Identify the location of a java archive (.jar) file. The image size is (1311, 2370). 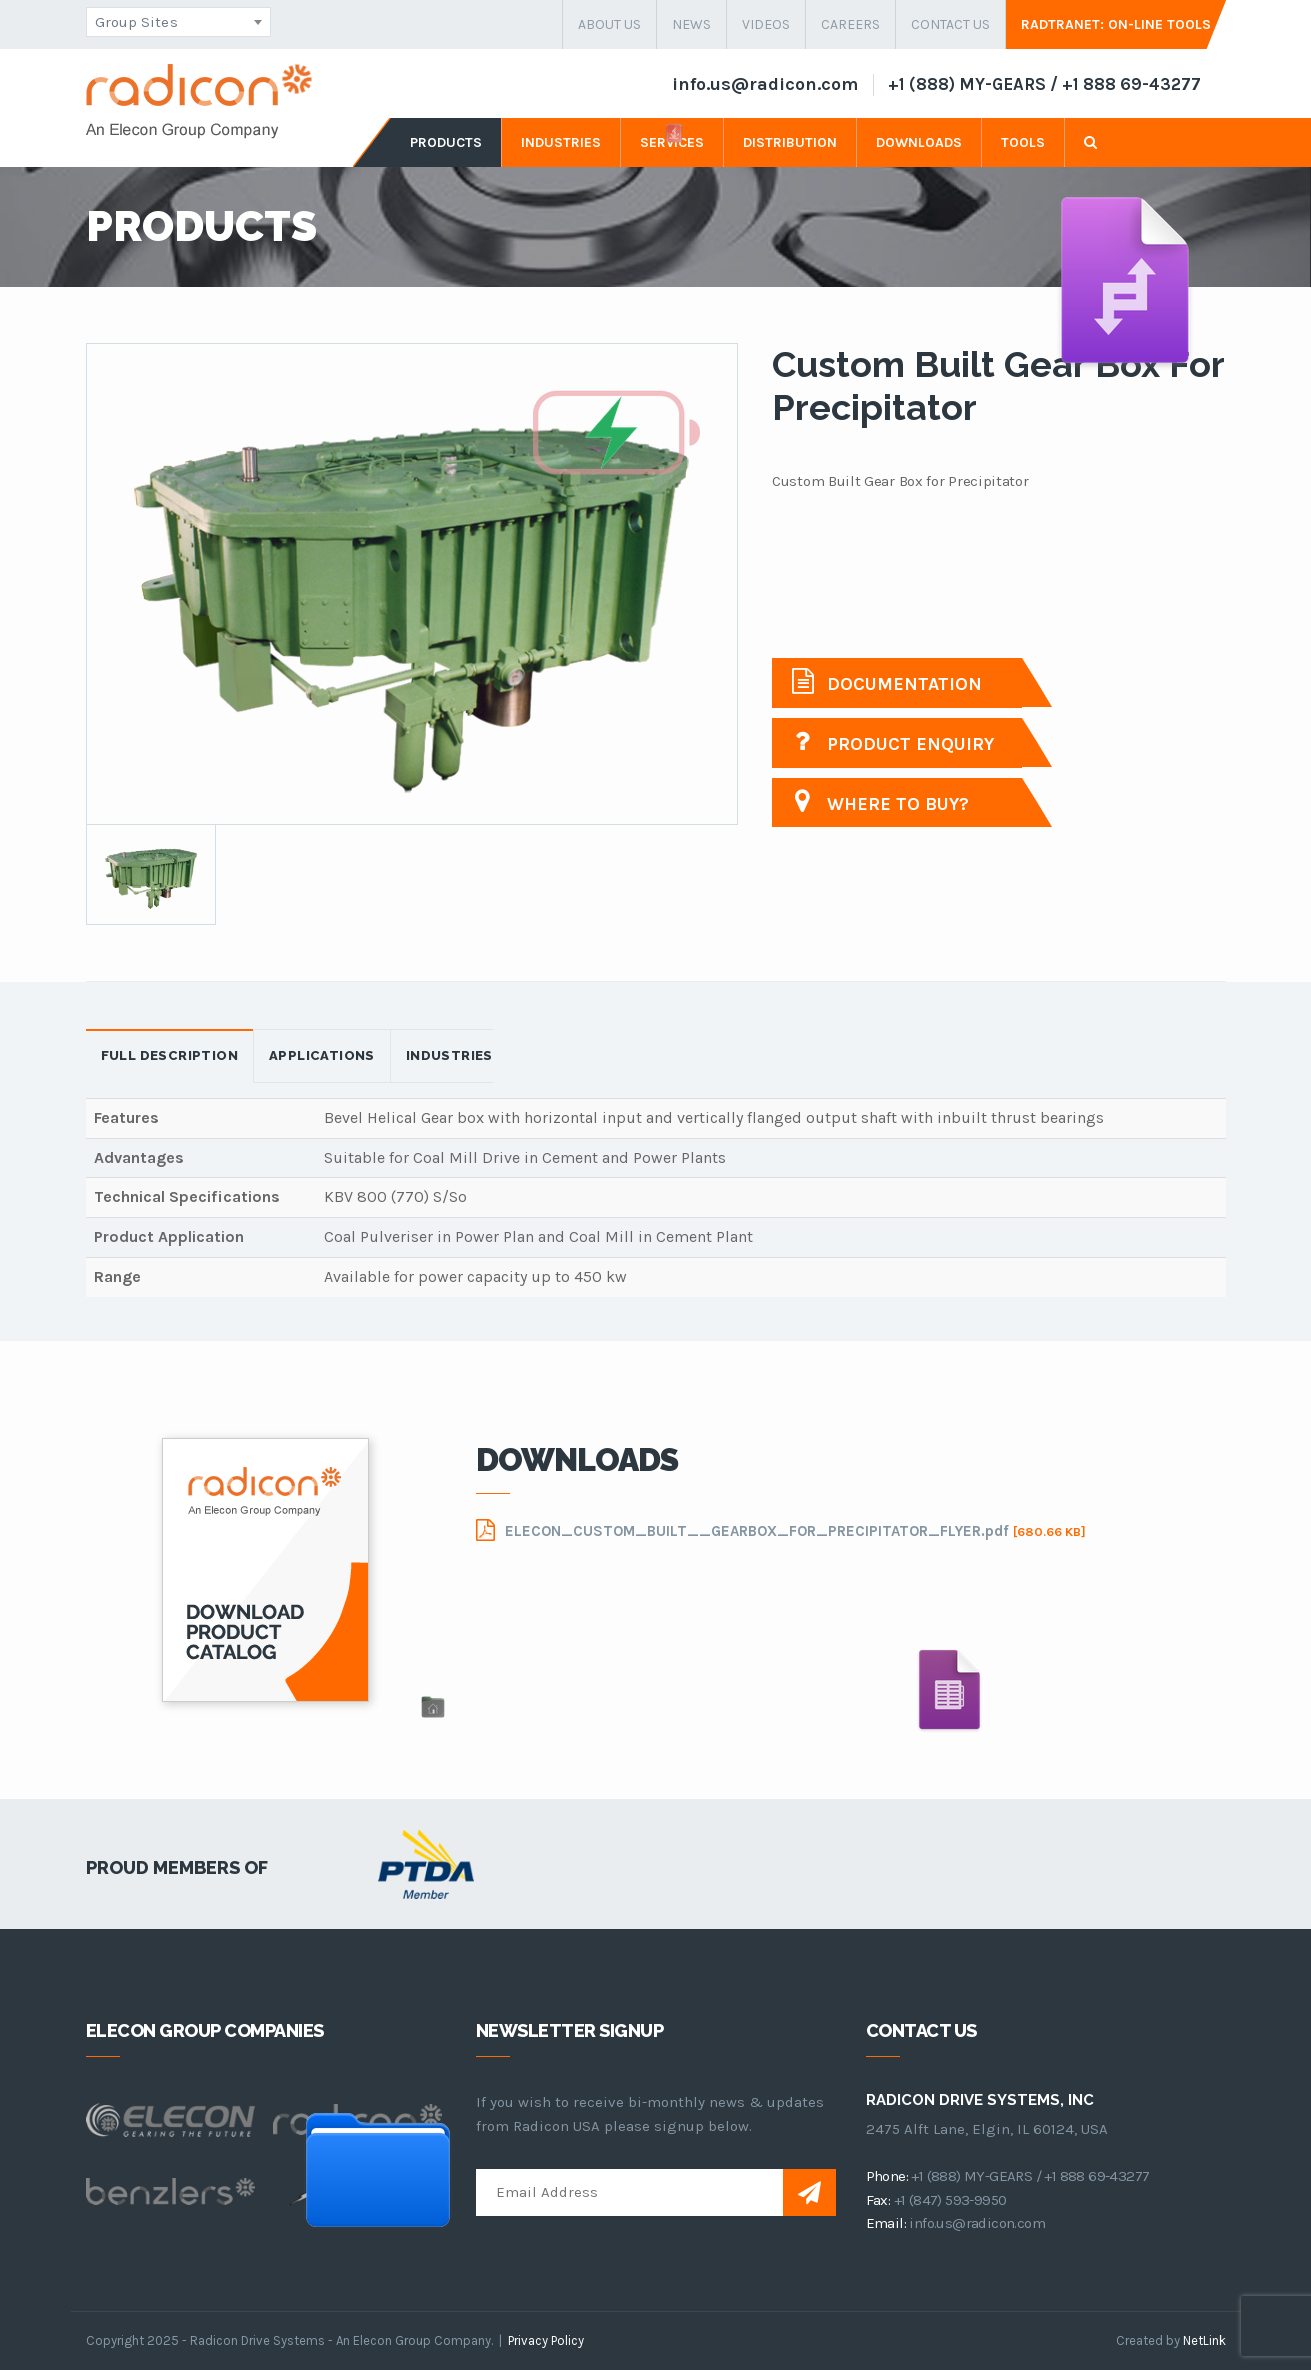
(674, 133).